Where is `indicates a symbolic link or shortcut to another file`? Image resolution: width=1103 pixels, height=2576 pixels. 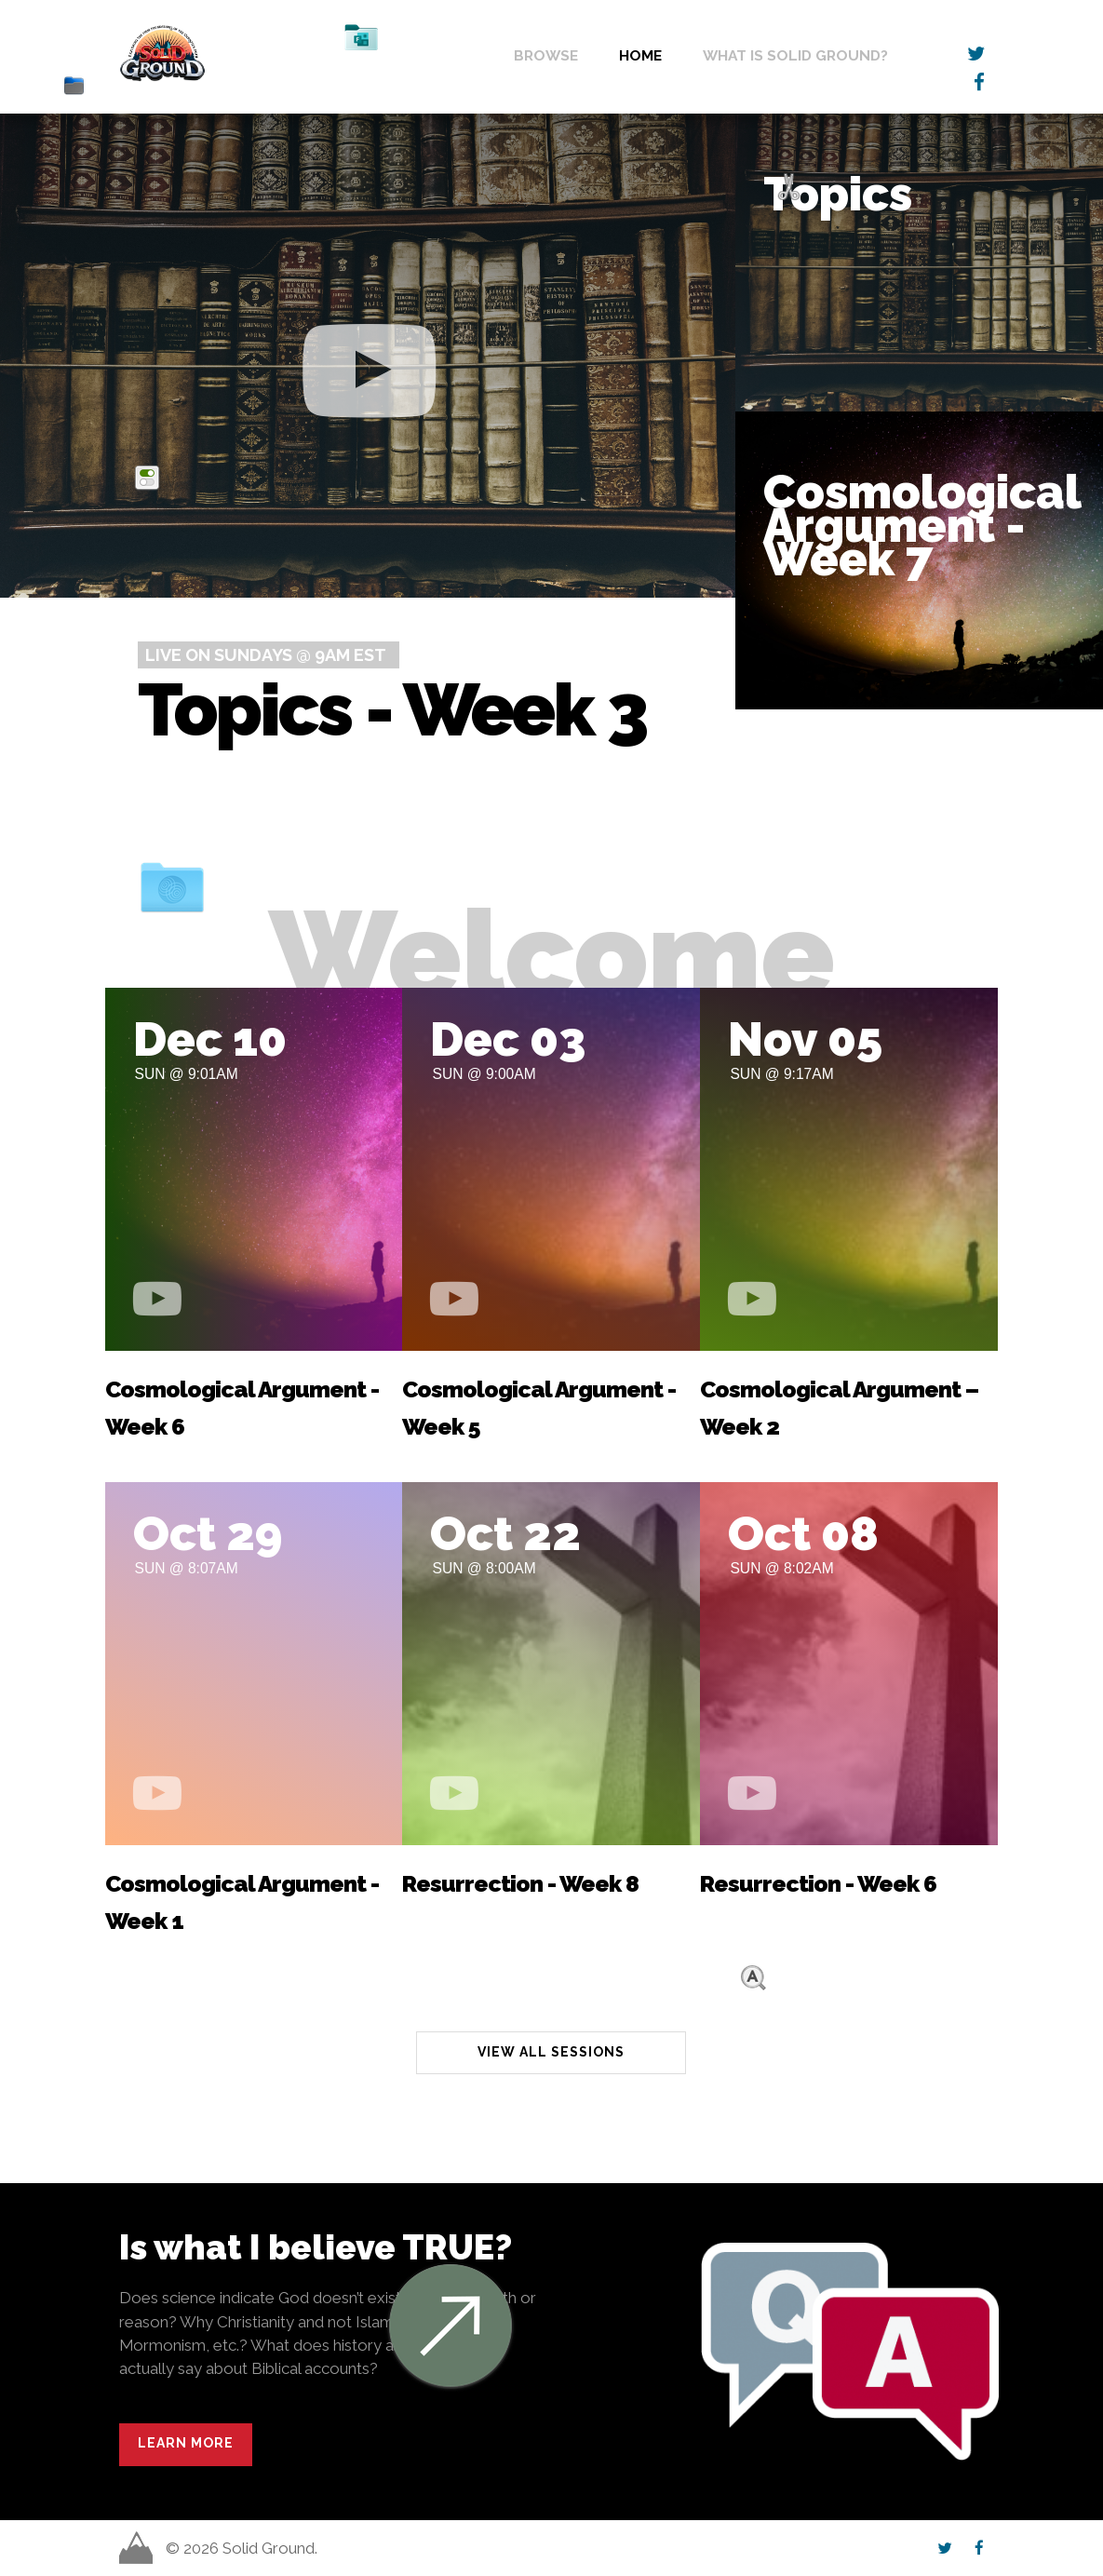
indicates a symbolic link or shortcut to another file is located at coordinates (451, 2326).